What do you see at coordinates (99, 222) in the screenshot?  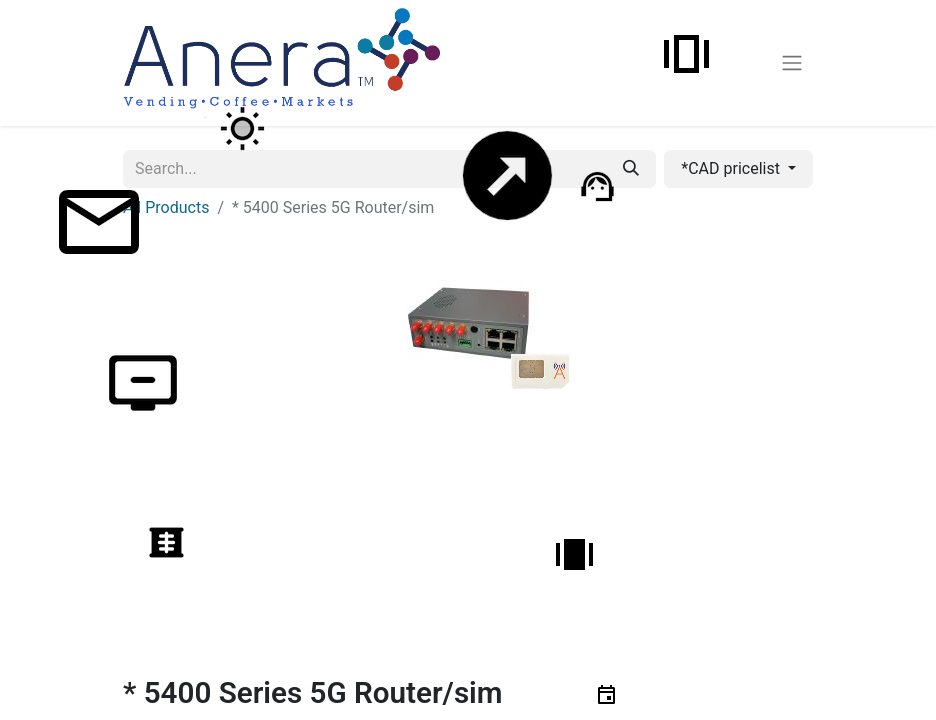 I see `open your email inbox` at bounding box center [99, 222].